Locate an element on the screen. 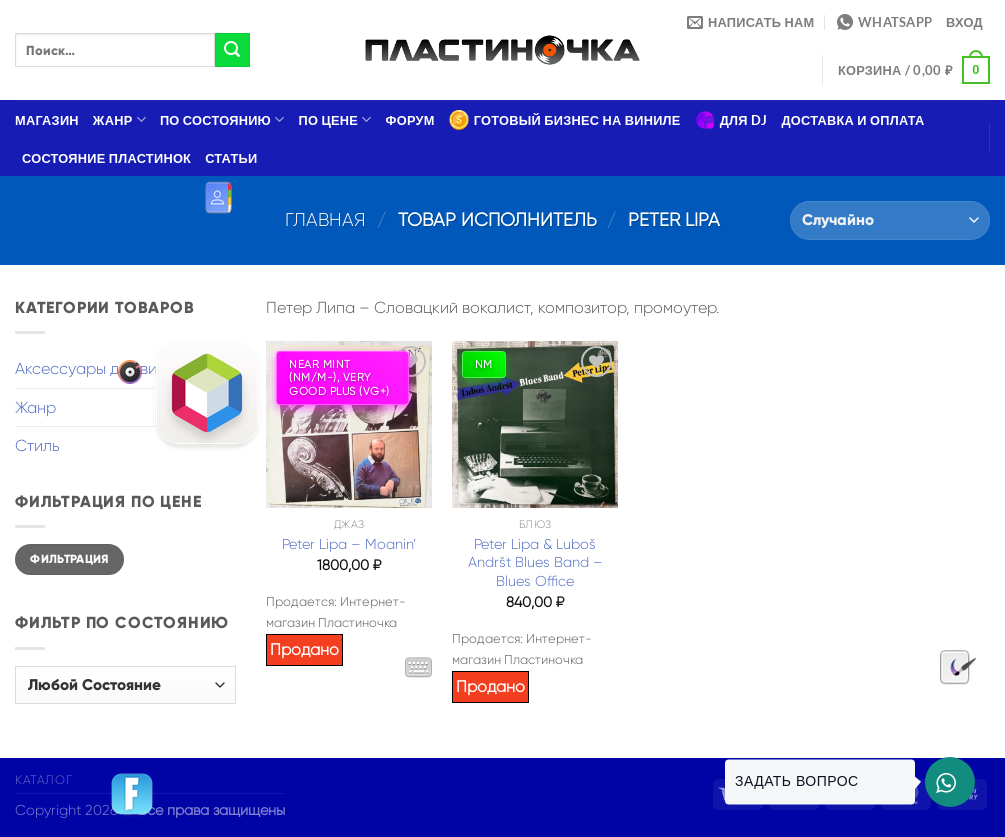  create a new application or software package is located at coordinates (958, 667).